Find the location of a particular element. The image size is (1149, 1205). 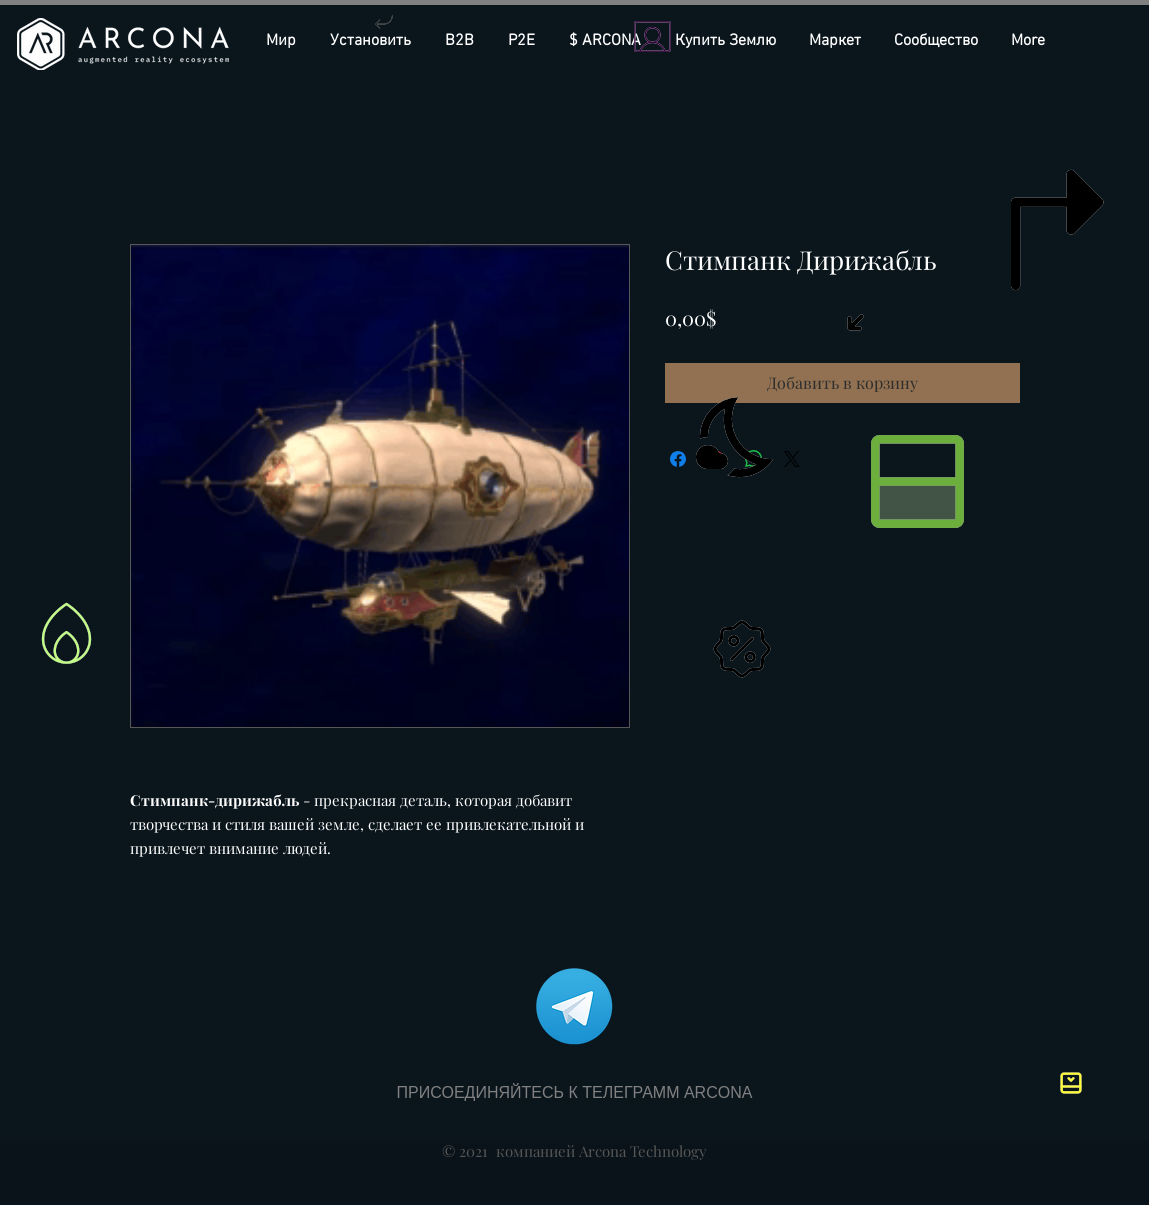

toggle bottom panel visibility is located at coordinates (917, 481).